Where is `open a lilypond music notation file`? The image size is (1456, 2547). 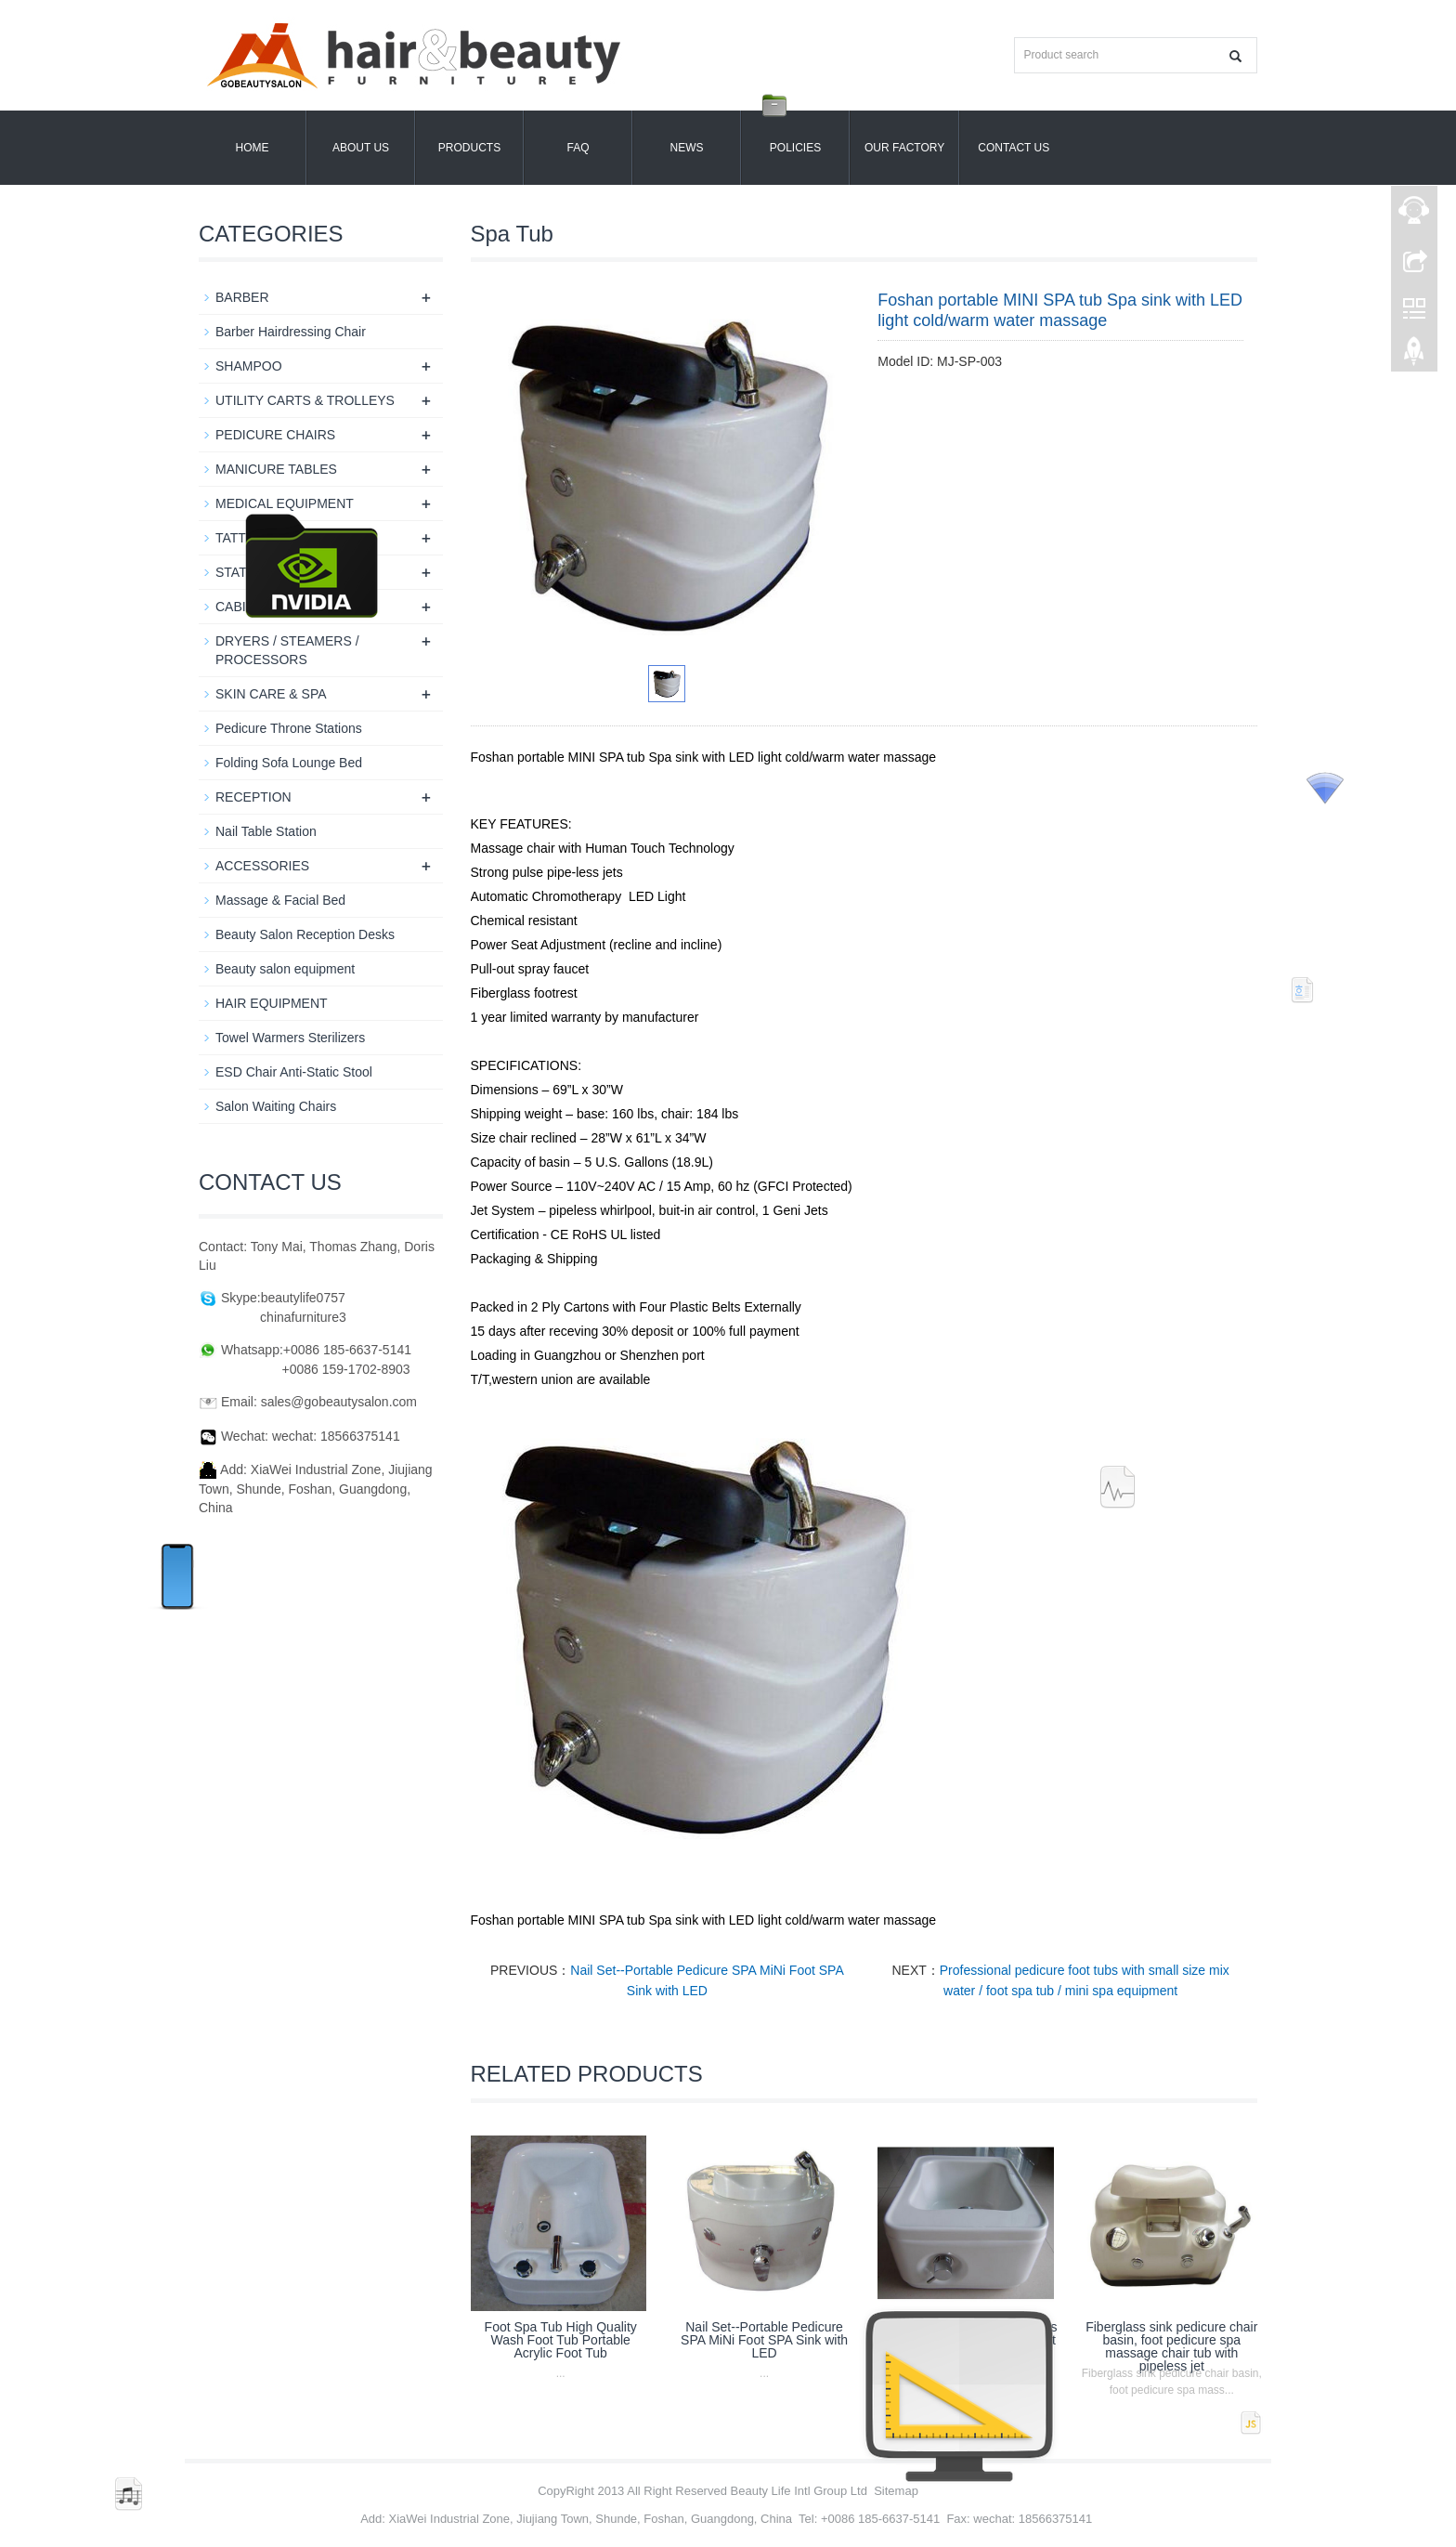
open a lilypond music notation file is located at coordinates (128, 2493).